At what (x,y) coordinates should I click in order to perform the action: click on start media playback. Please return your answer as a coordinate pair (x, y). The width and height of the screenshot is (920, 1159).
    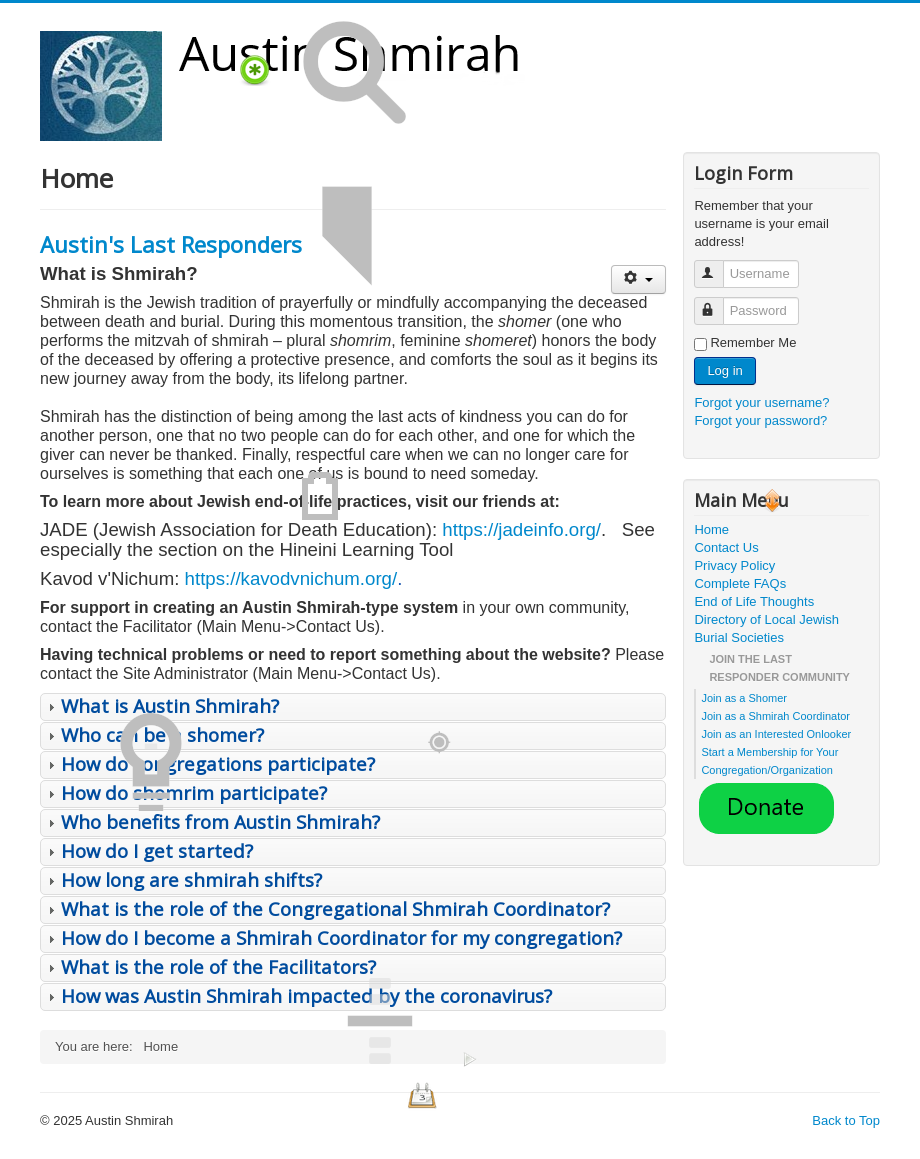
    Looking at the image, I should click on (469, 1059).